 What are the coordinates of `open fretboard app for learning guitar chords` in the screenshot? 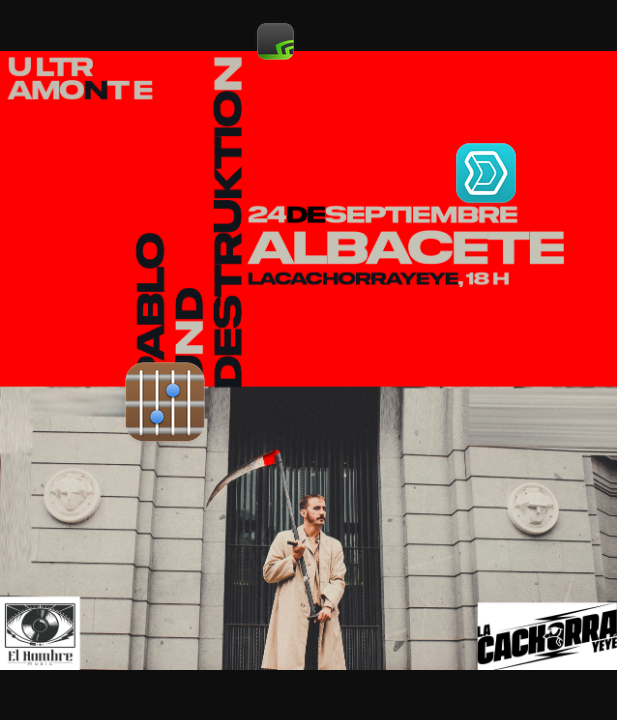 It's located at (165, 402).